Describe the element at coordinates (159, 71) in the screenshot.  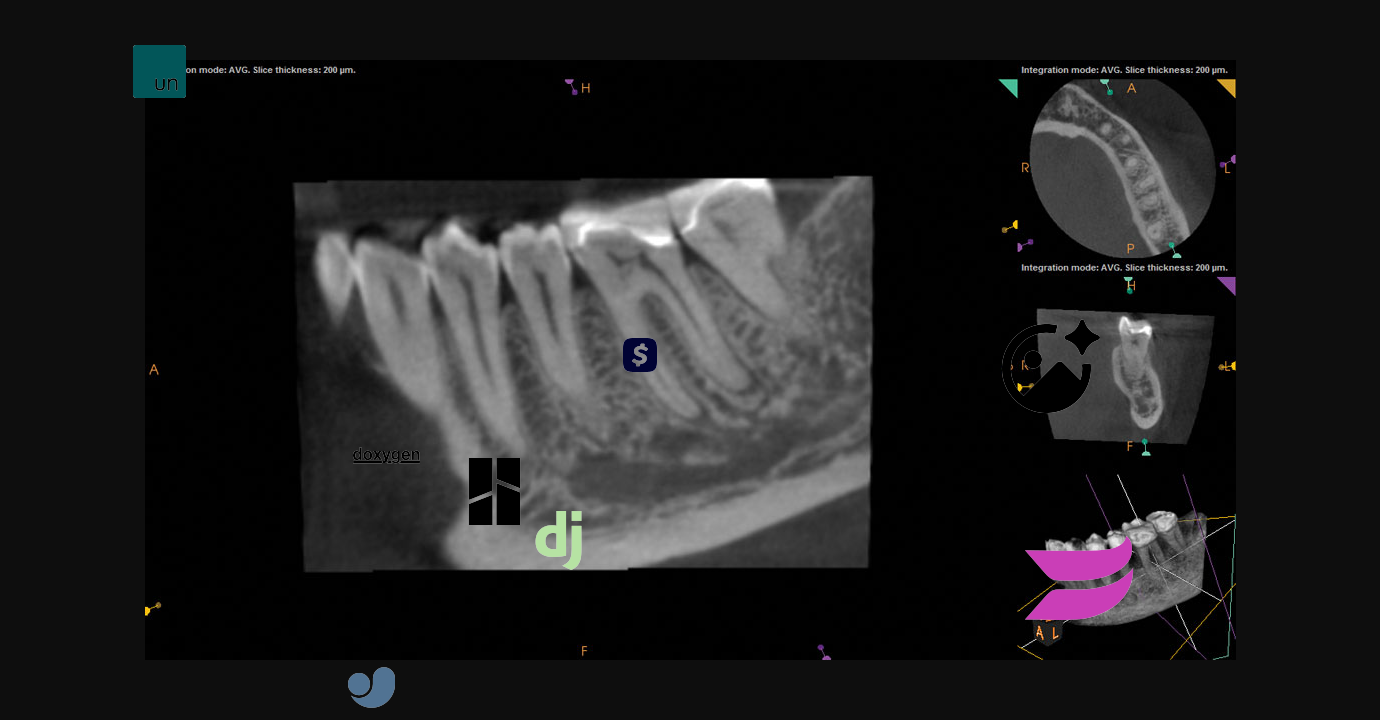
I see `unjs javascript tools logo` at that location.